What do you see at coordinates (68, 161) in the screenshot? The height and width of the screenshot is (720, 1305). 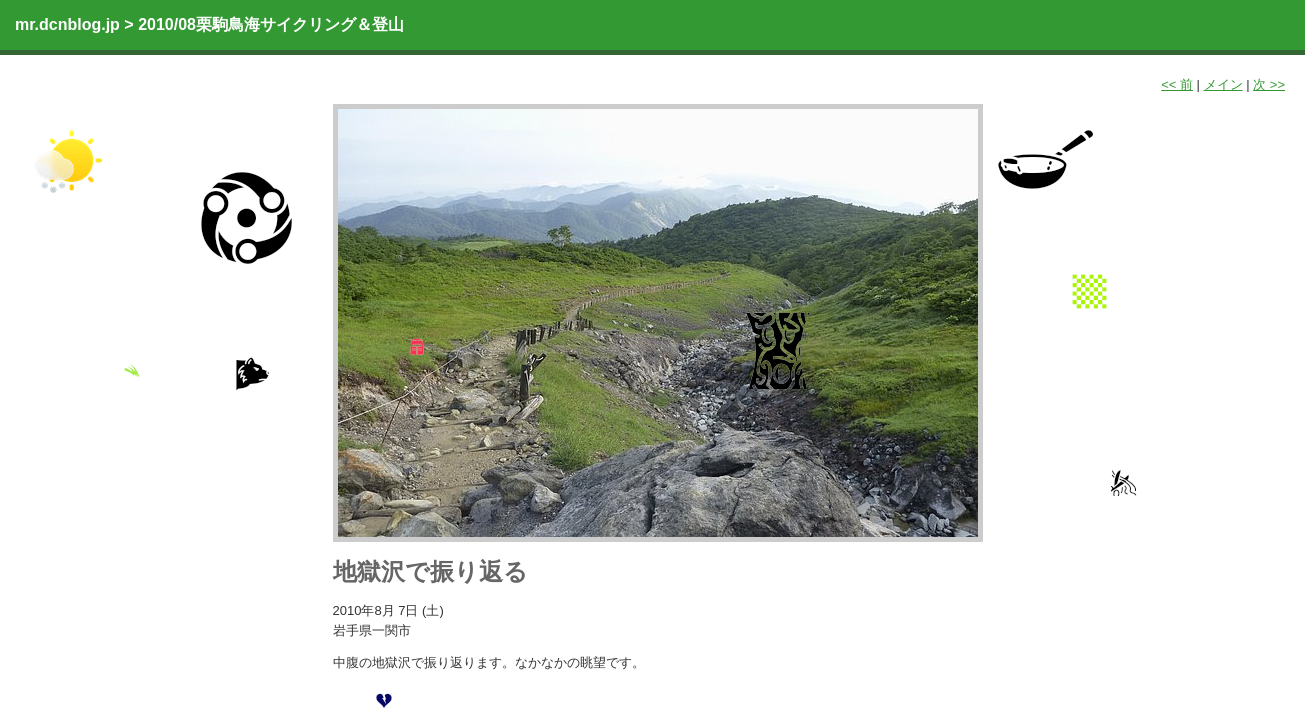 I see `indicates scattered snow showers during daytime` at bounding box center [68, 161].